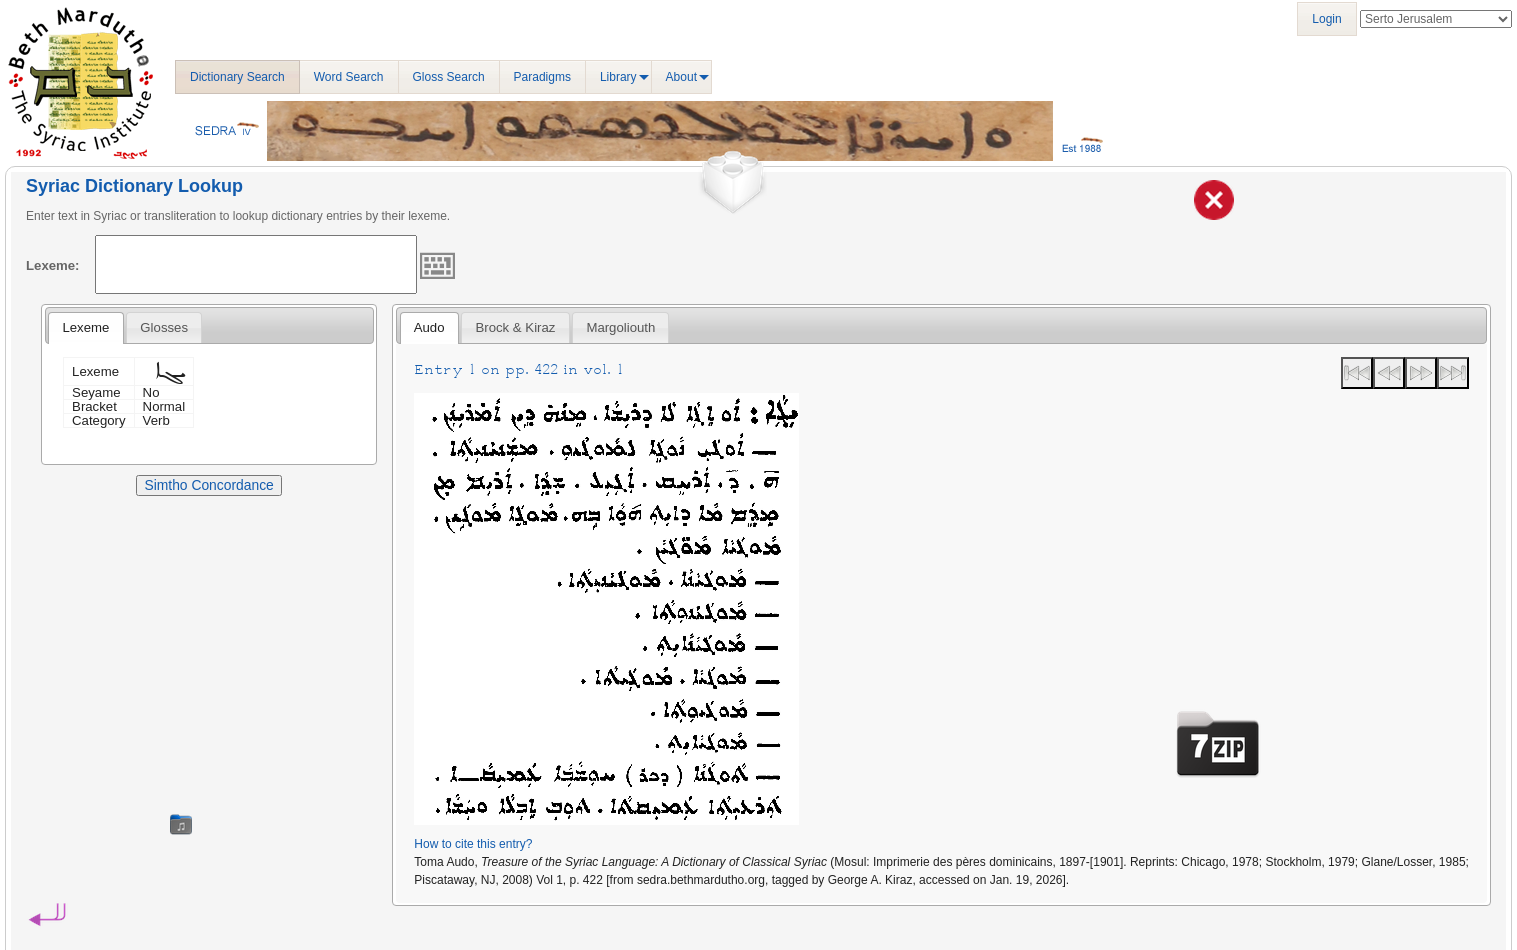 The width and height of the screenshot is (1517, 950). What do you see at coordinates (181, 824) in the screenshot?
I see `open your music folder` at bounding box center [181, 824].